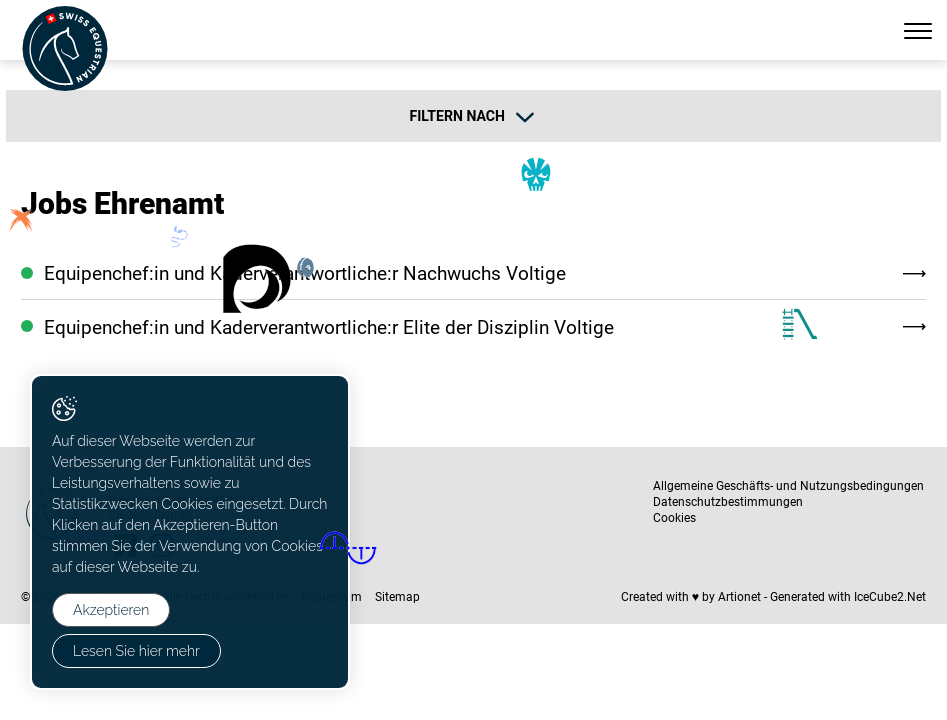 Image resolution: width=947 pixels, height=720 pixels. I want to click on view diagram or flowchart, so click(348, 548).